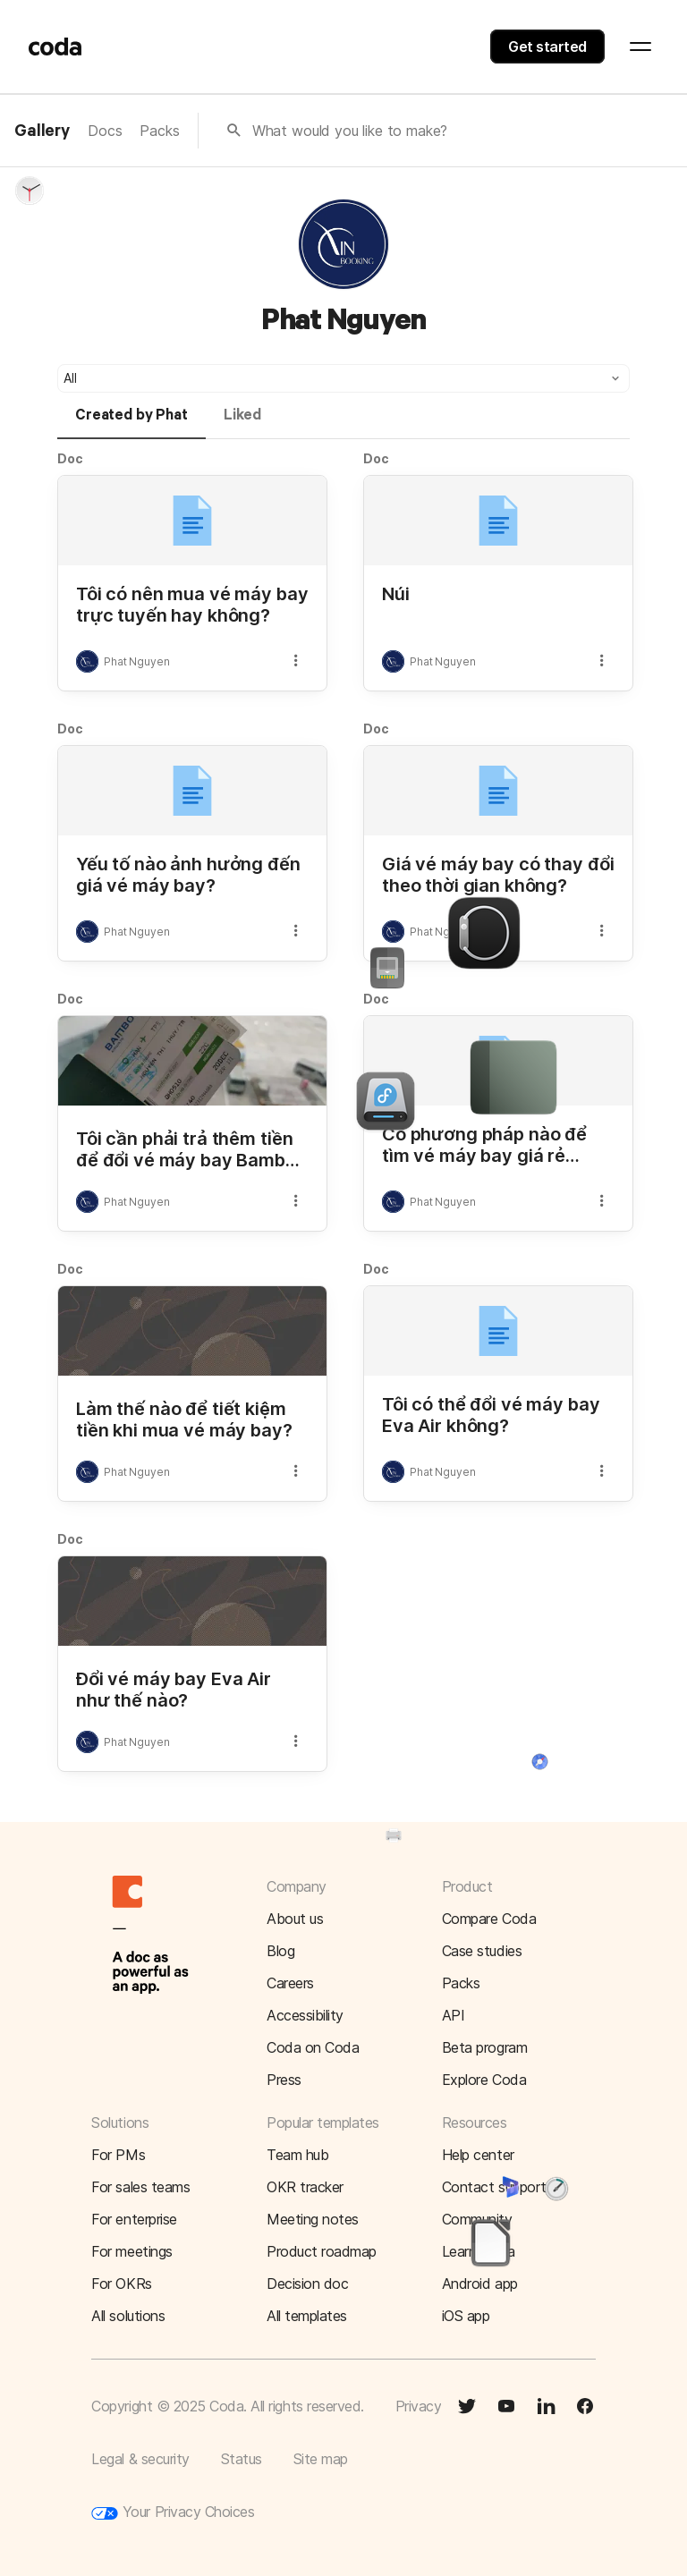  What do you see at coordinates (386, 1101) in the screenshot?
I see `launch fedora linux installer` at bounding box center [386, 1101].